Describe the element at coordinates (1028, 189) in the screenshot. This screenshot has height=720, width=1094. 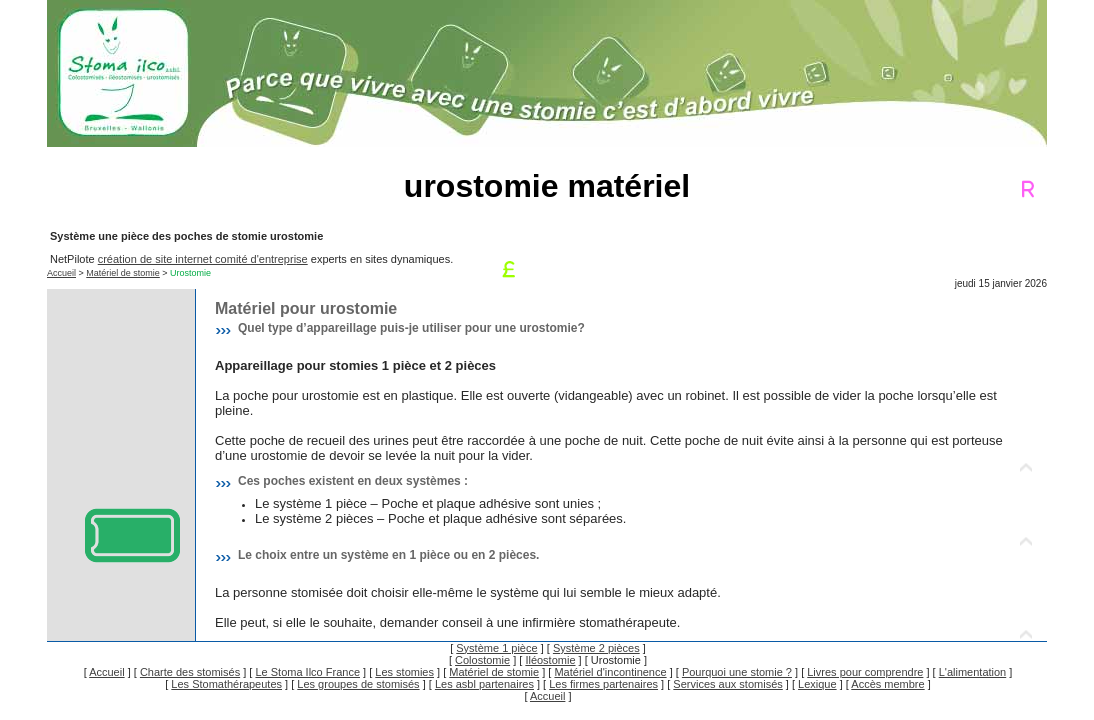
I see `indicates a keyboard shortcut or hotkey for the letter R` at that location.